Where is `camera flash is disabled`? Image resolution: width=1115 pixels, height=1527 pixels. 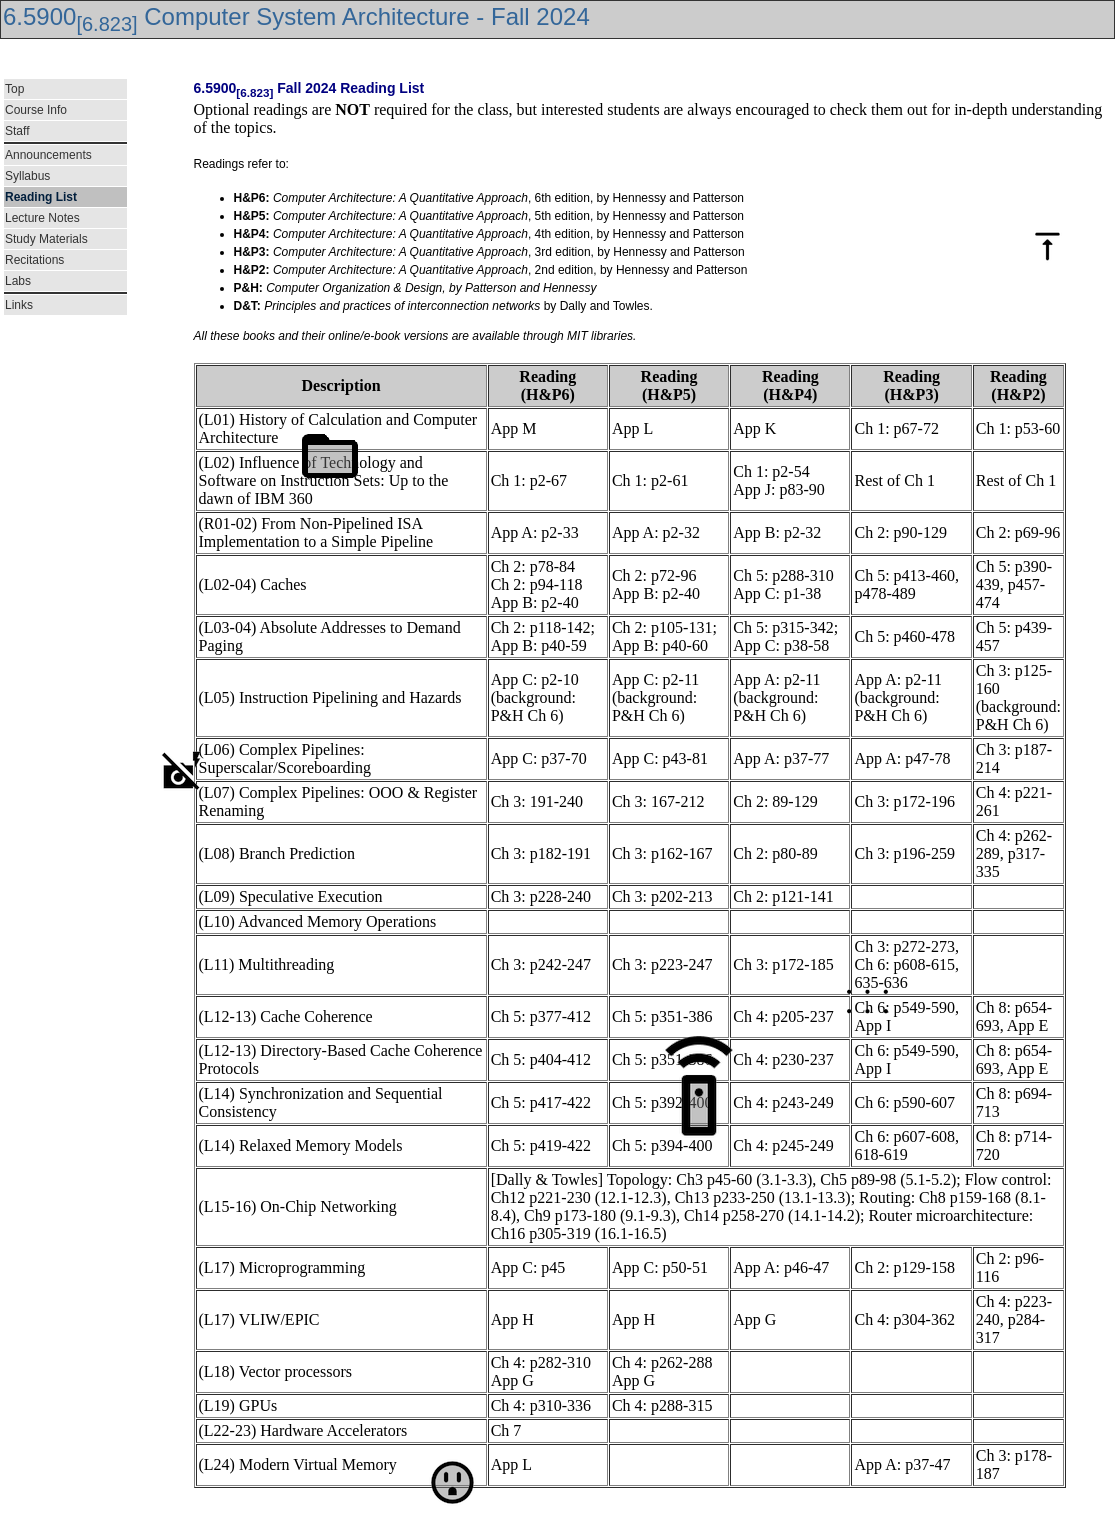 camera flash is disabled is located at coordinates (182, 770).